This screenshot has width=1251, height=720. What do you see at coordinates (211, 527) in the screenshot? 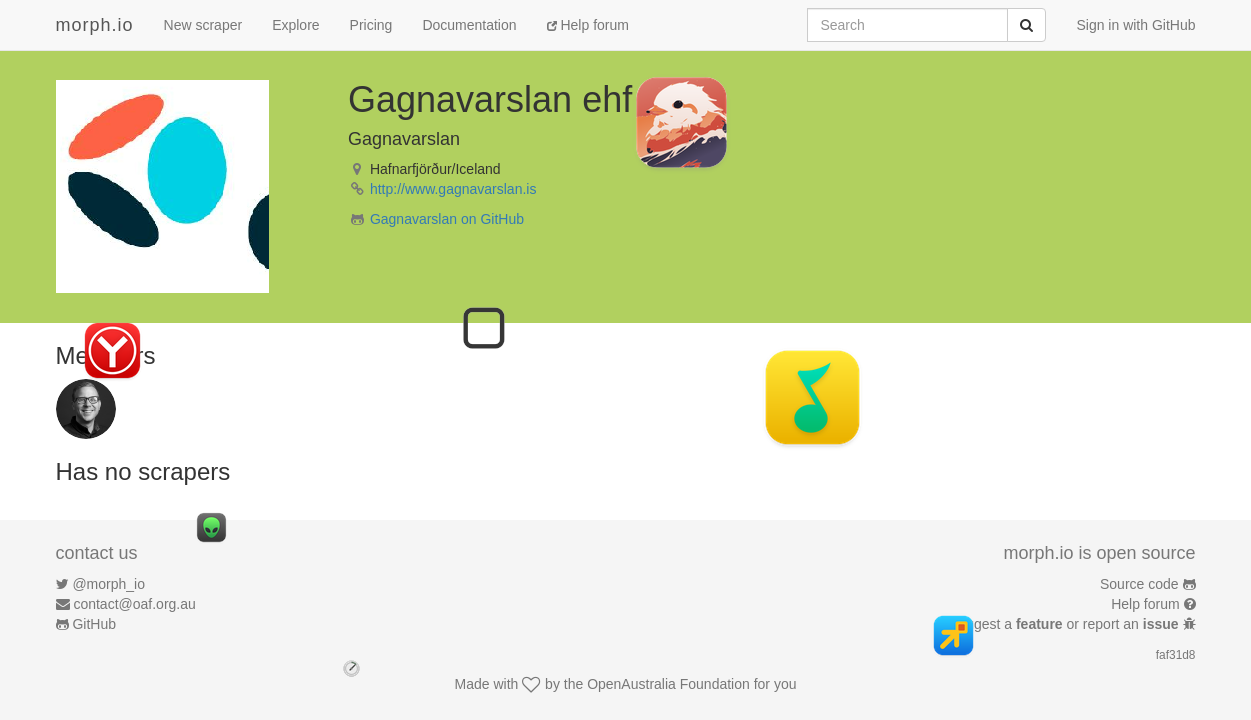
I see `launch alien arena game` at bounding box center [211, 527].